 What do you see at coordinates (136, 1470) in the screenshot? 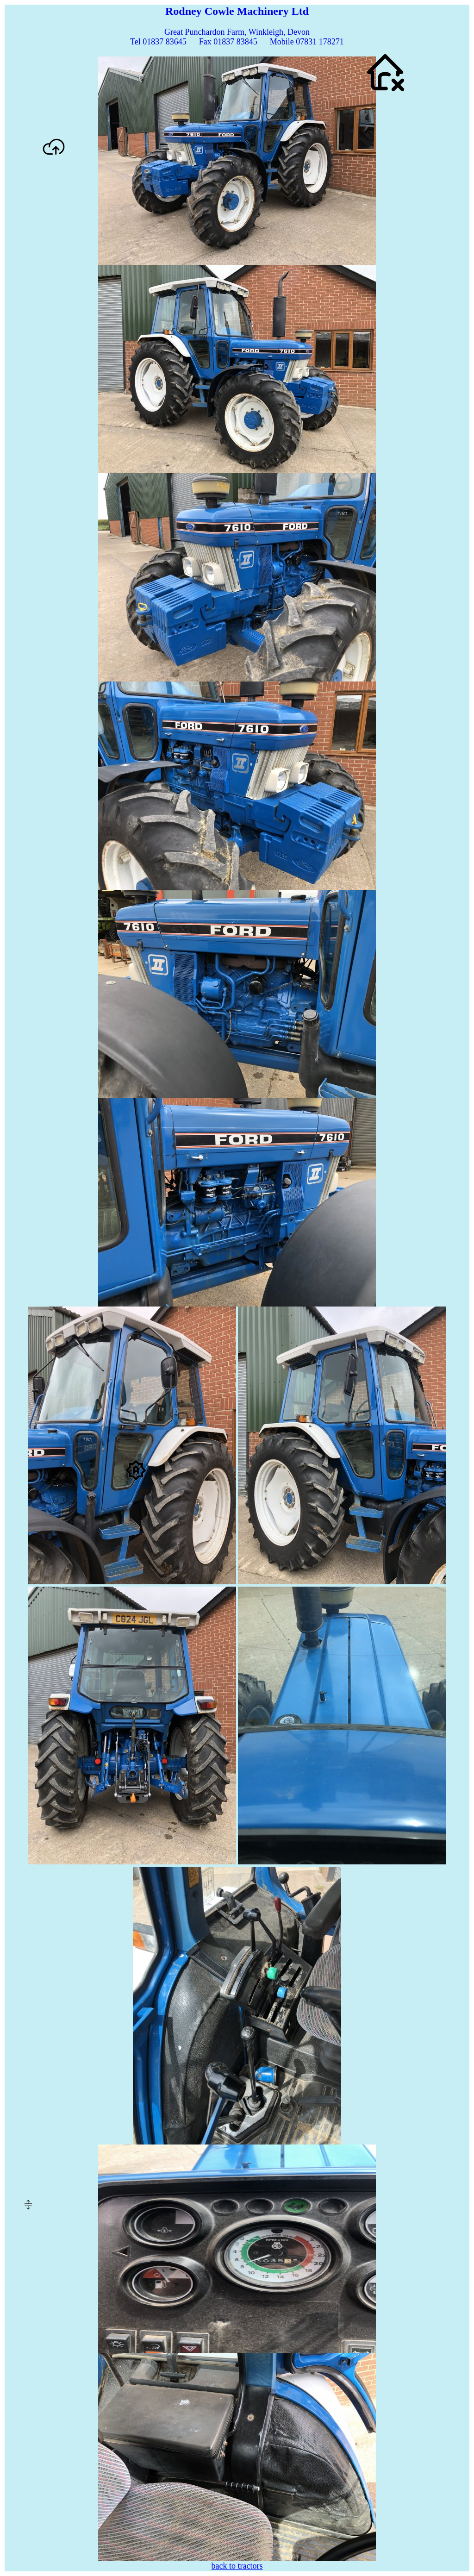
I see `enable automatic brightness adjustment` at bounding box center [136, 1470].